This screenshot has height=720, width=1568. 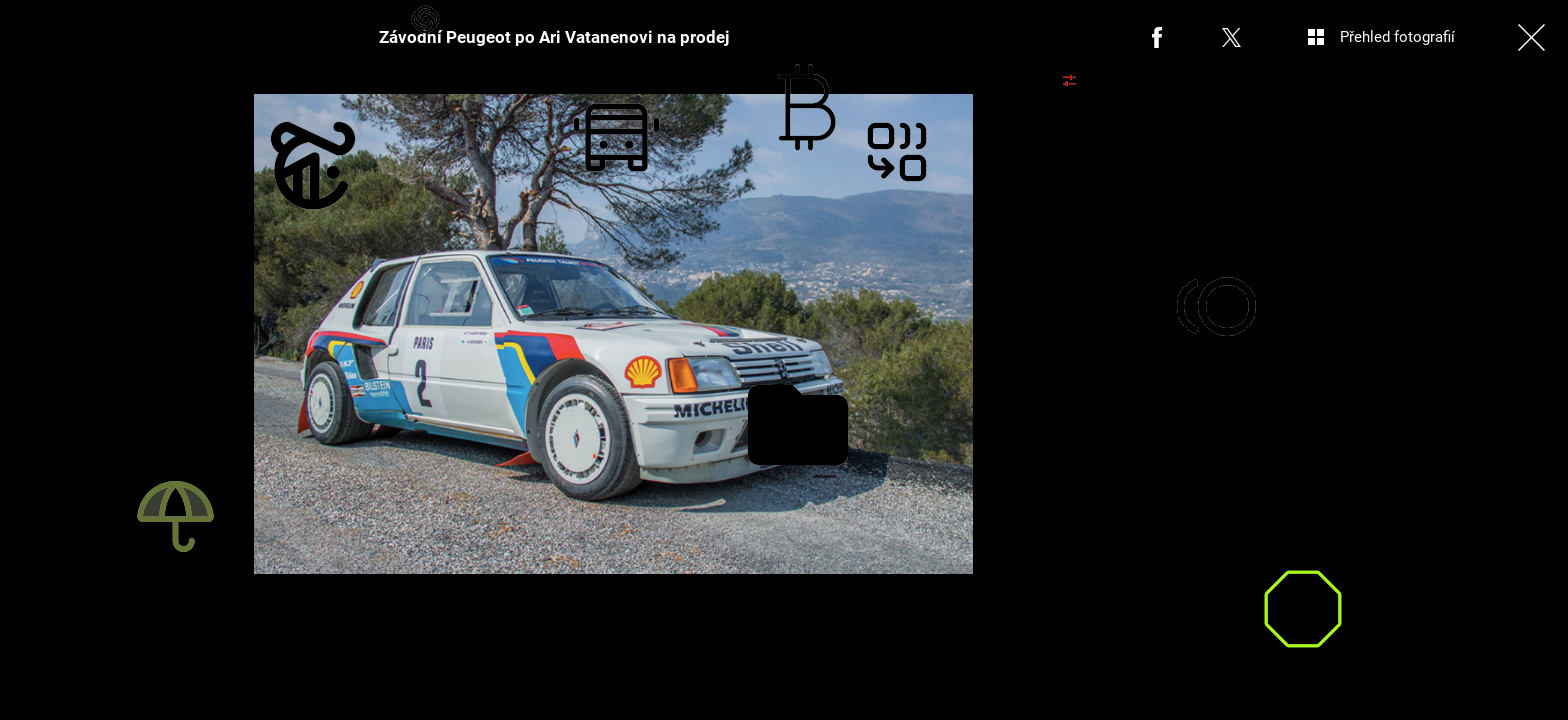 I want to click on open loom video recording app, so click(x=425, y=19).